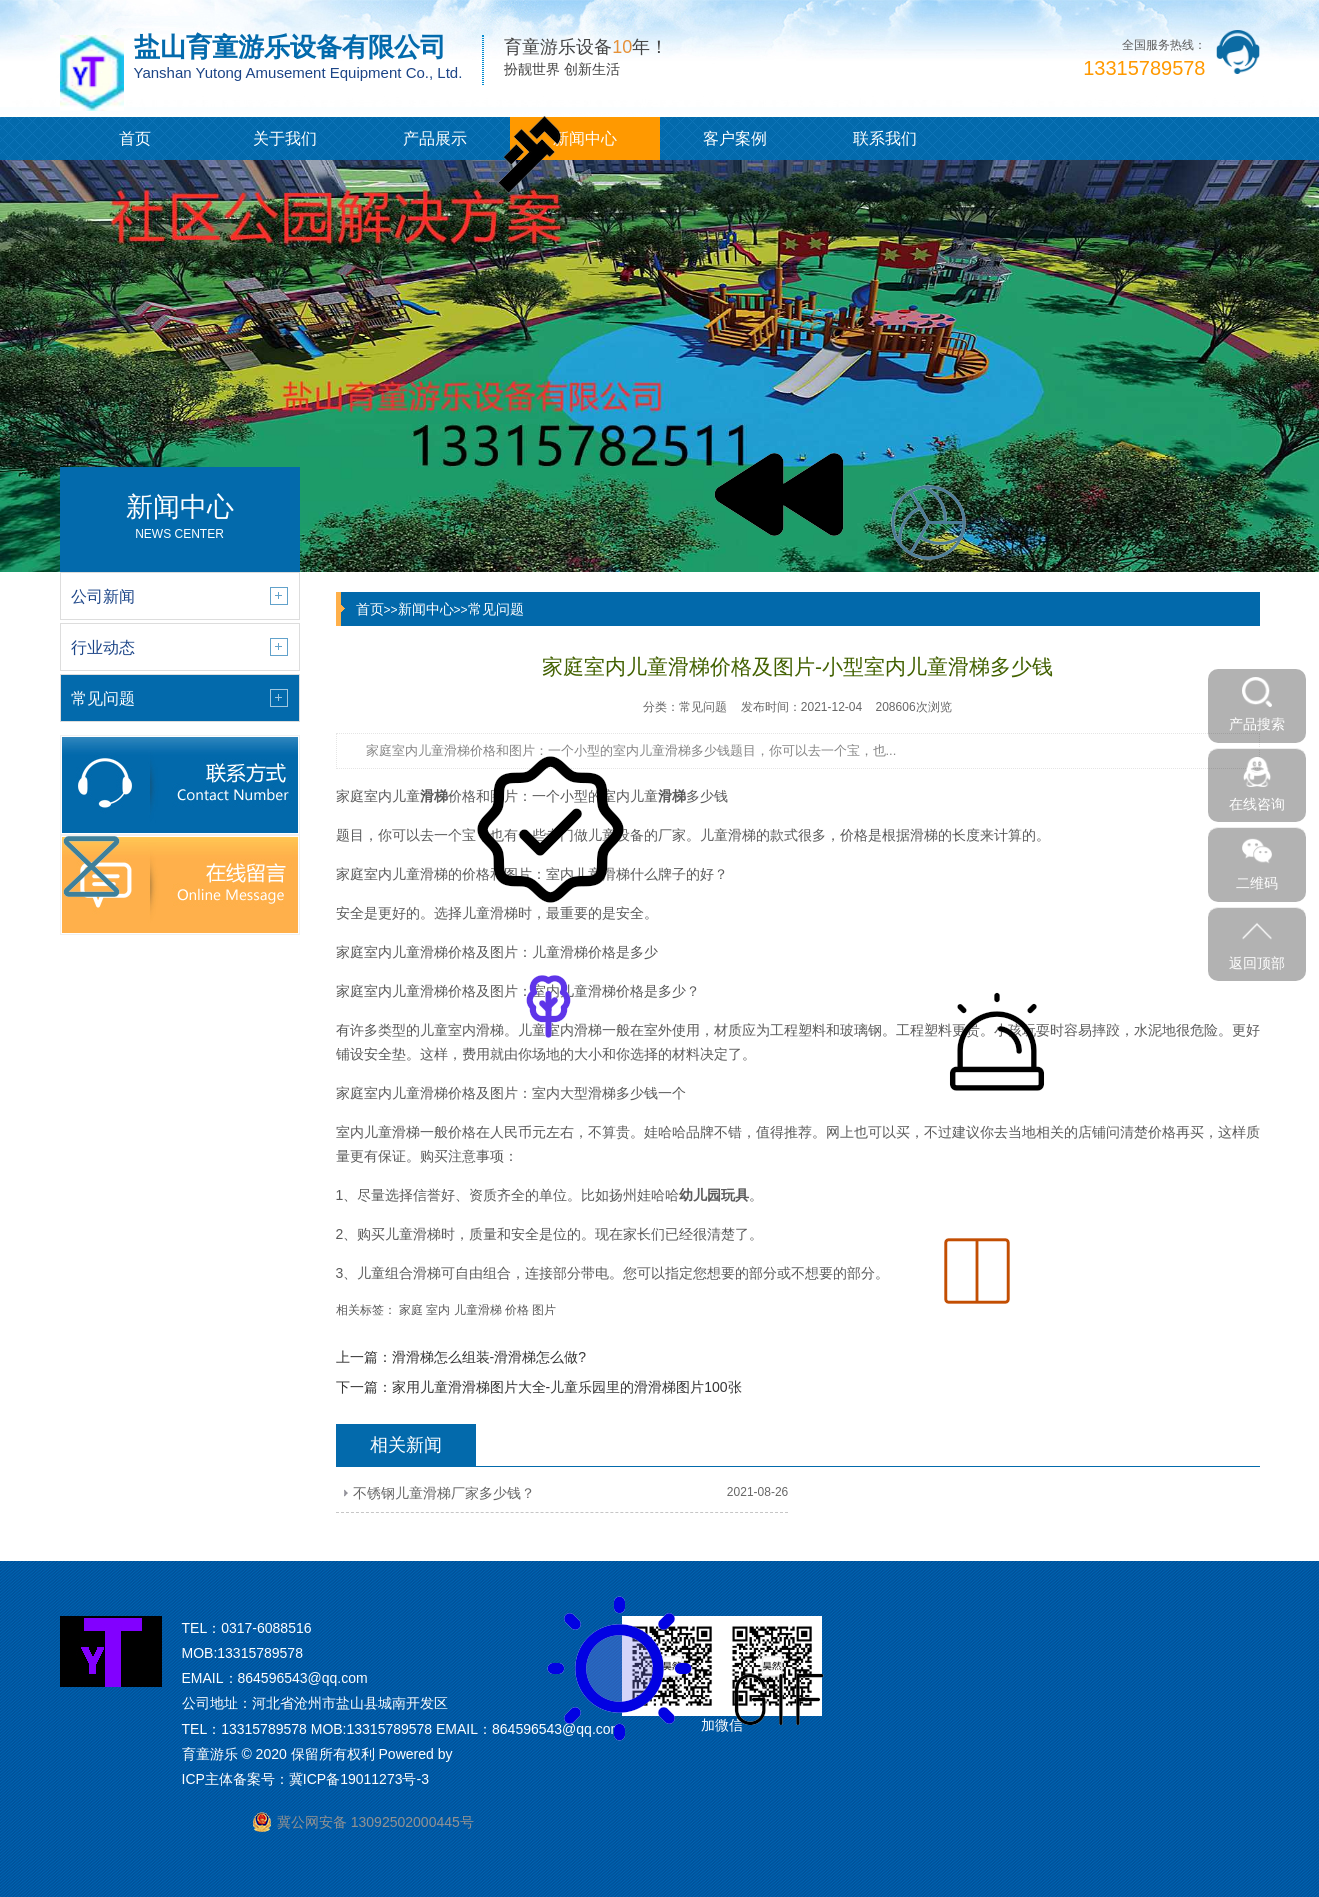 This screenshot has height=1897, width=1319. What do you see at coordinates (548, 1006) in the screenshot?
I see `view parks or nature areas nearby` at bounding box center [548, 1006].